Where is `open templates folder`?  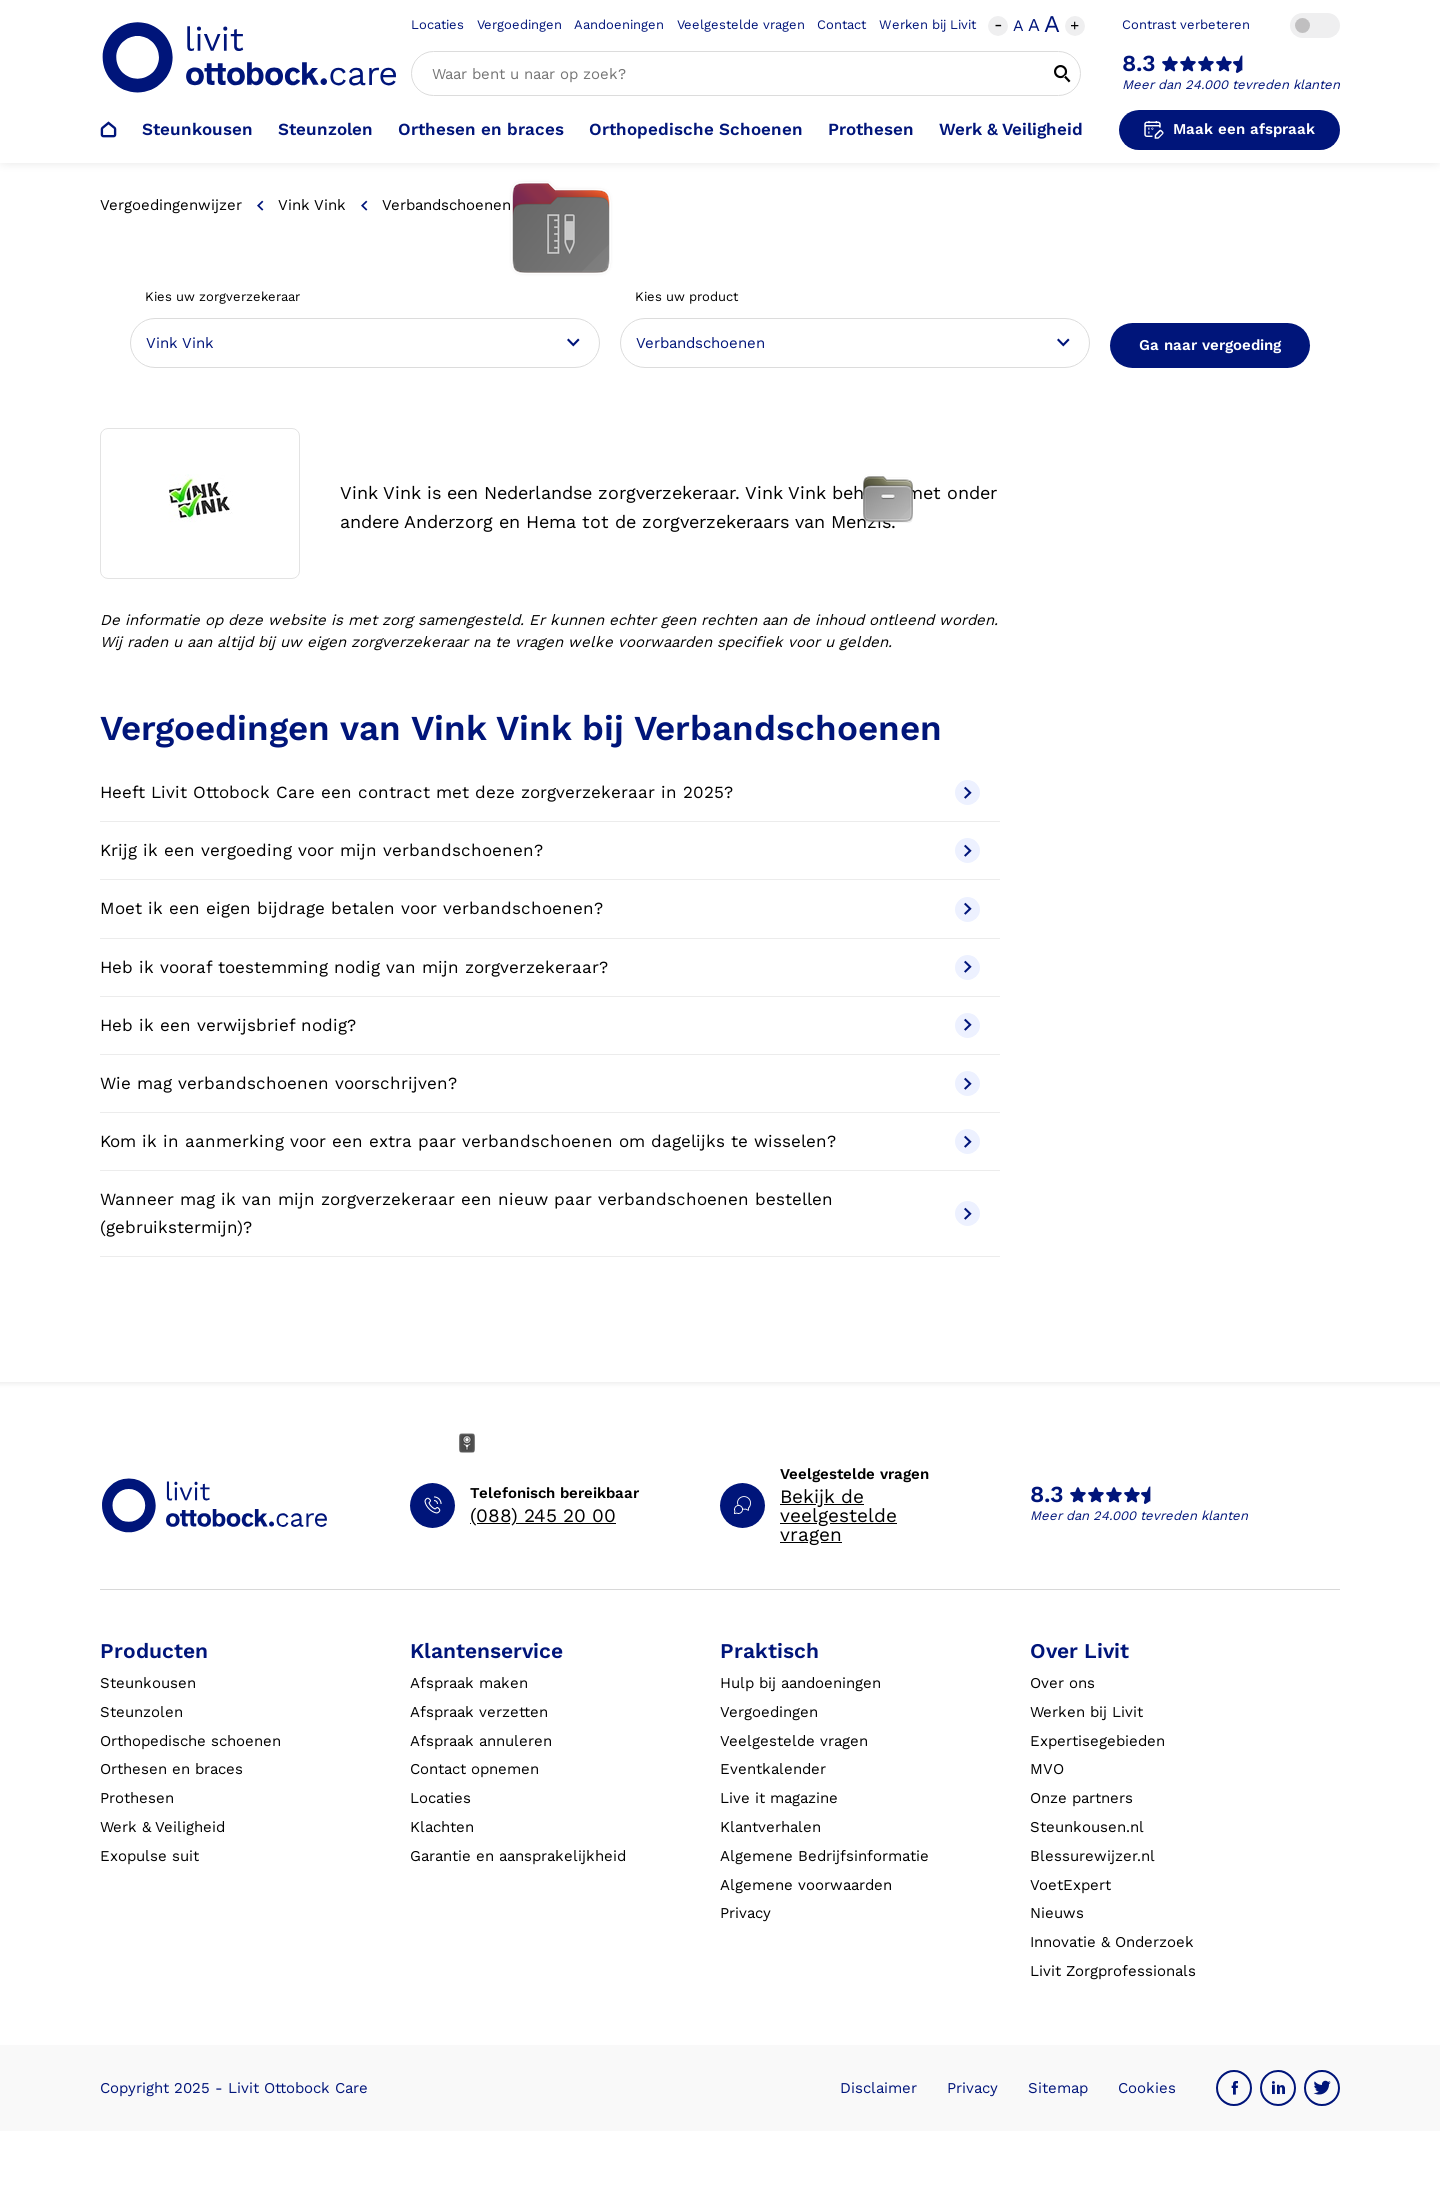
open templates folder is located at coordinates (561, 228).